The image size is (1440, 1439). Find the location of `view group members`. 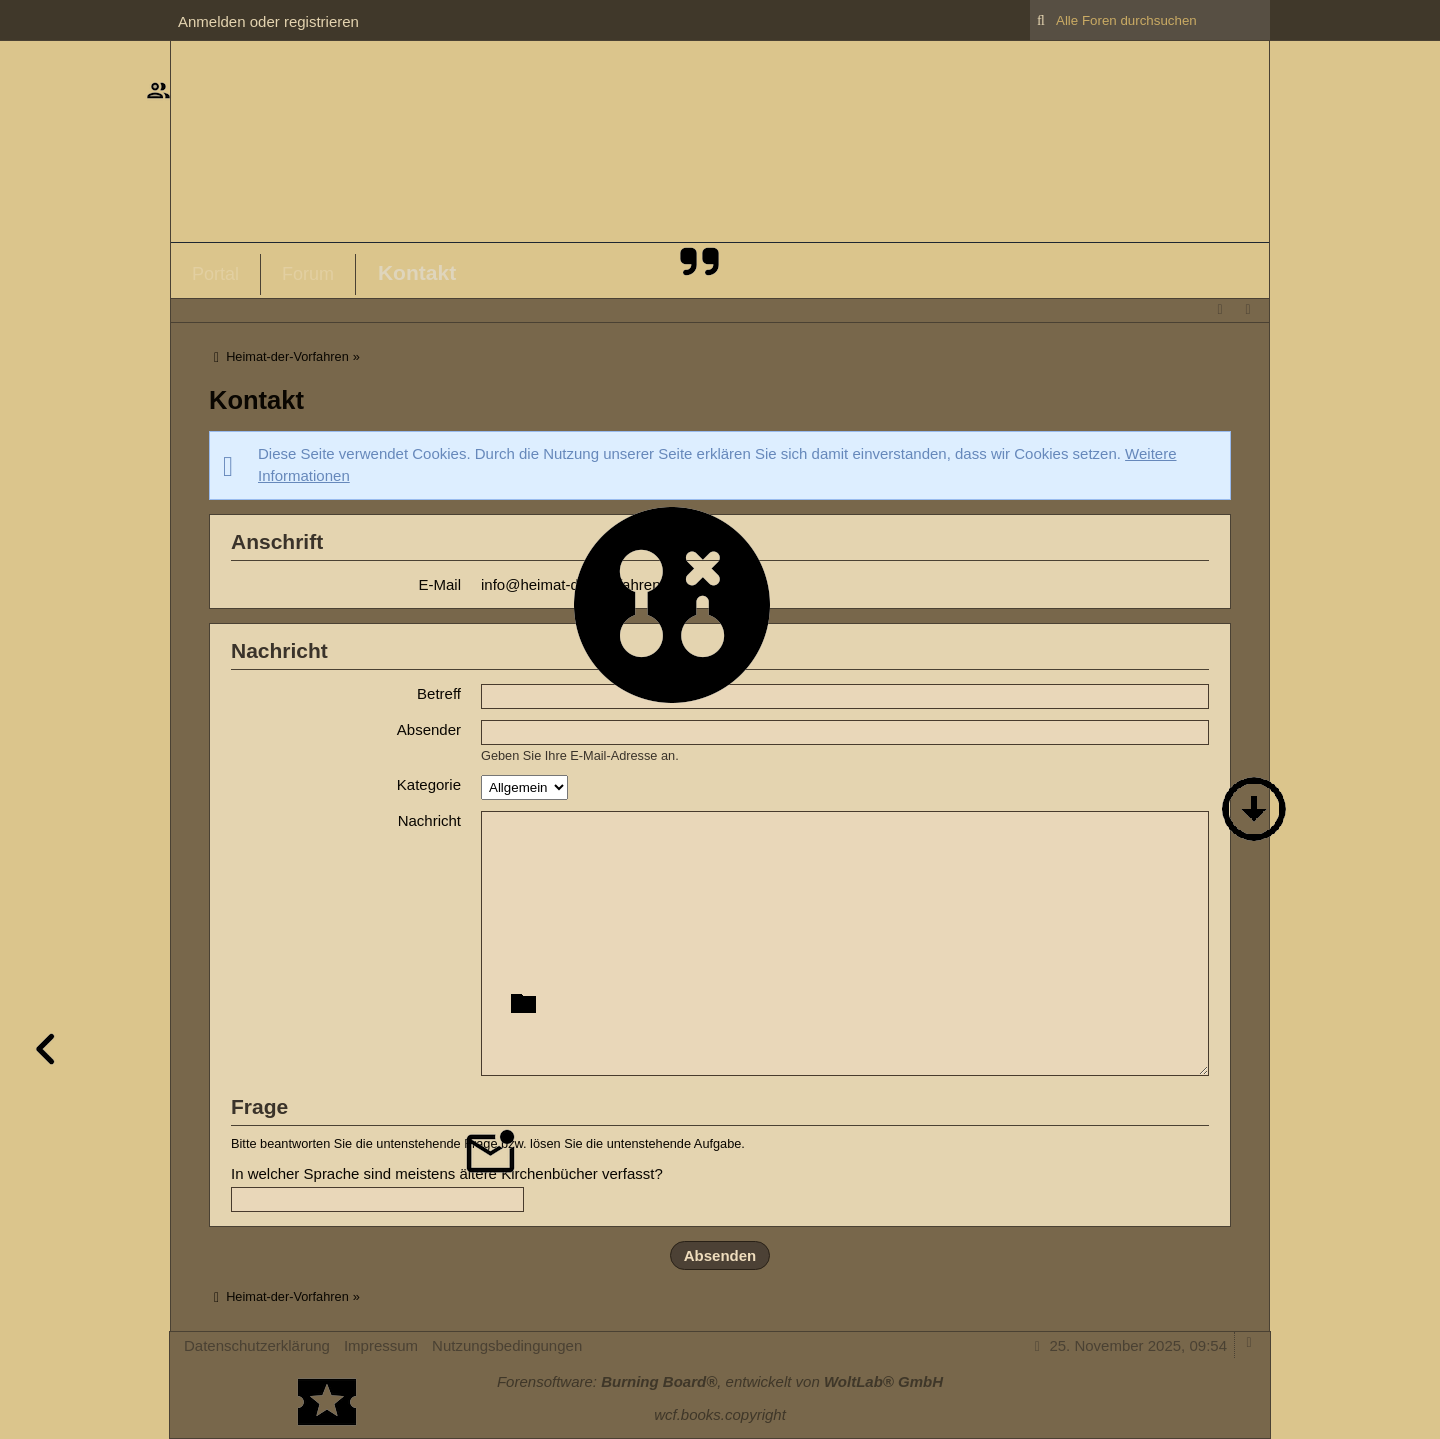

view group members is located at coordinates (158, 90).